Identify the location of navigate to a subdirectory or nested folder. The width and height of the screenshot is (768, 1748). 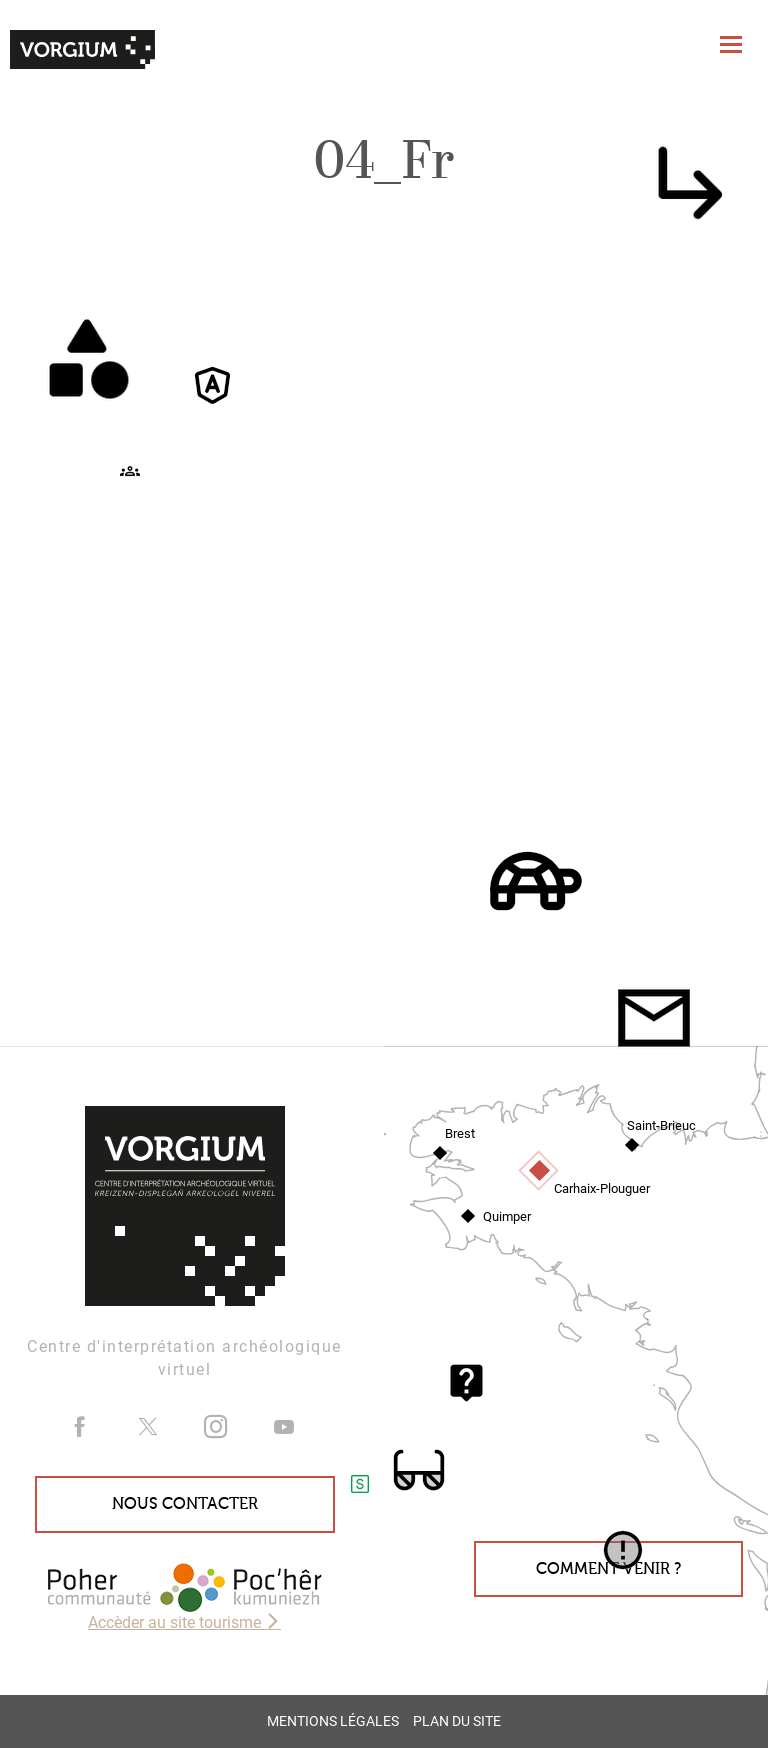
(693, 181).